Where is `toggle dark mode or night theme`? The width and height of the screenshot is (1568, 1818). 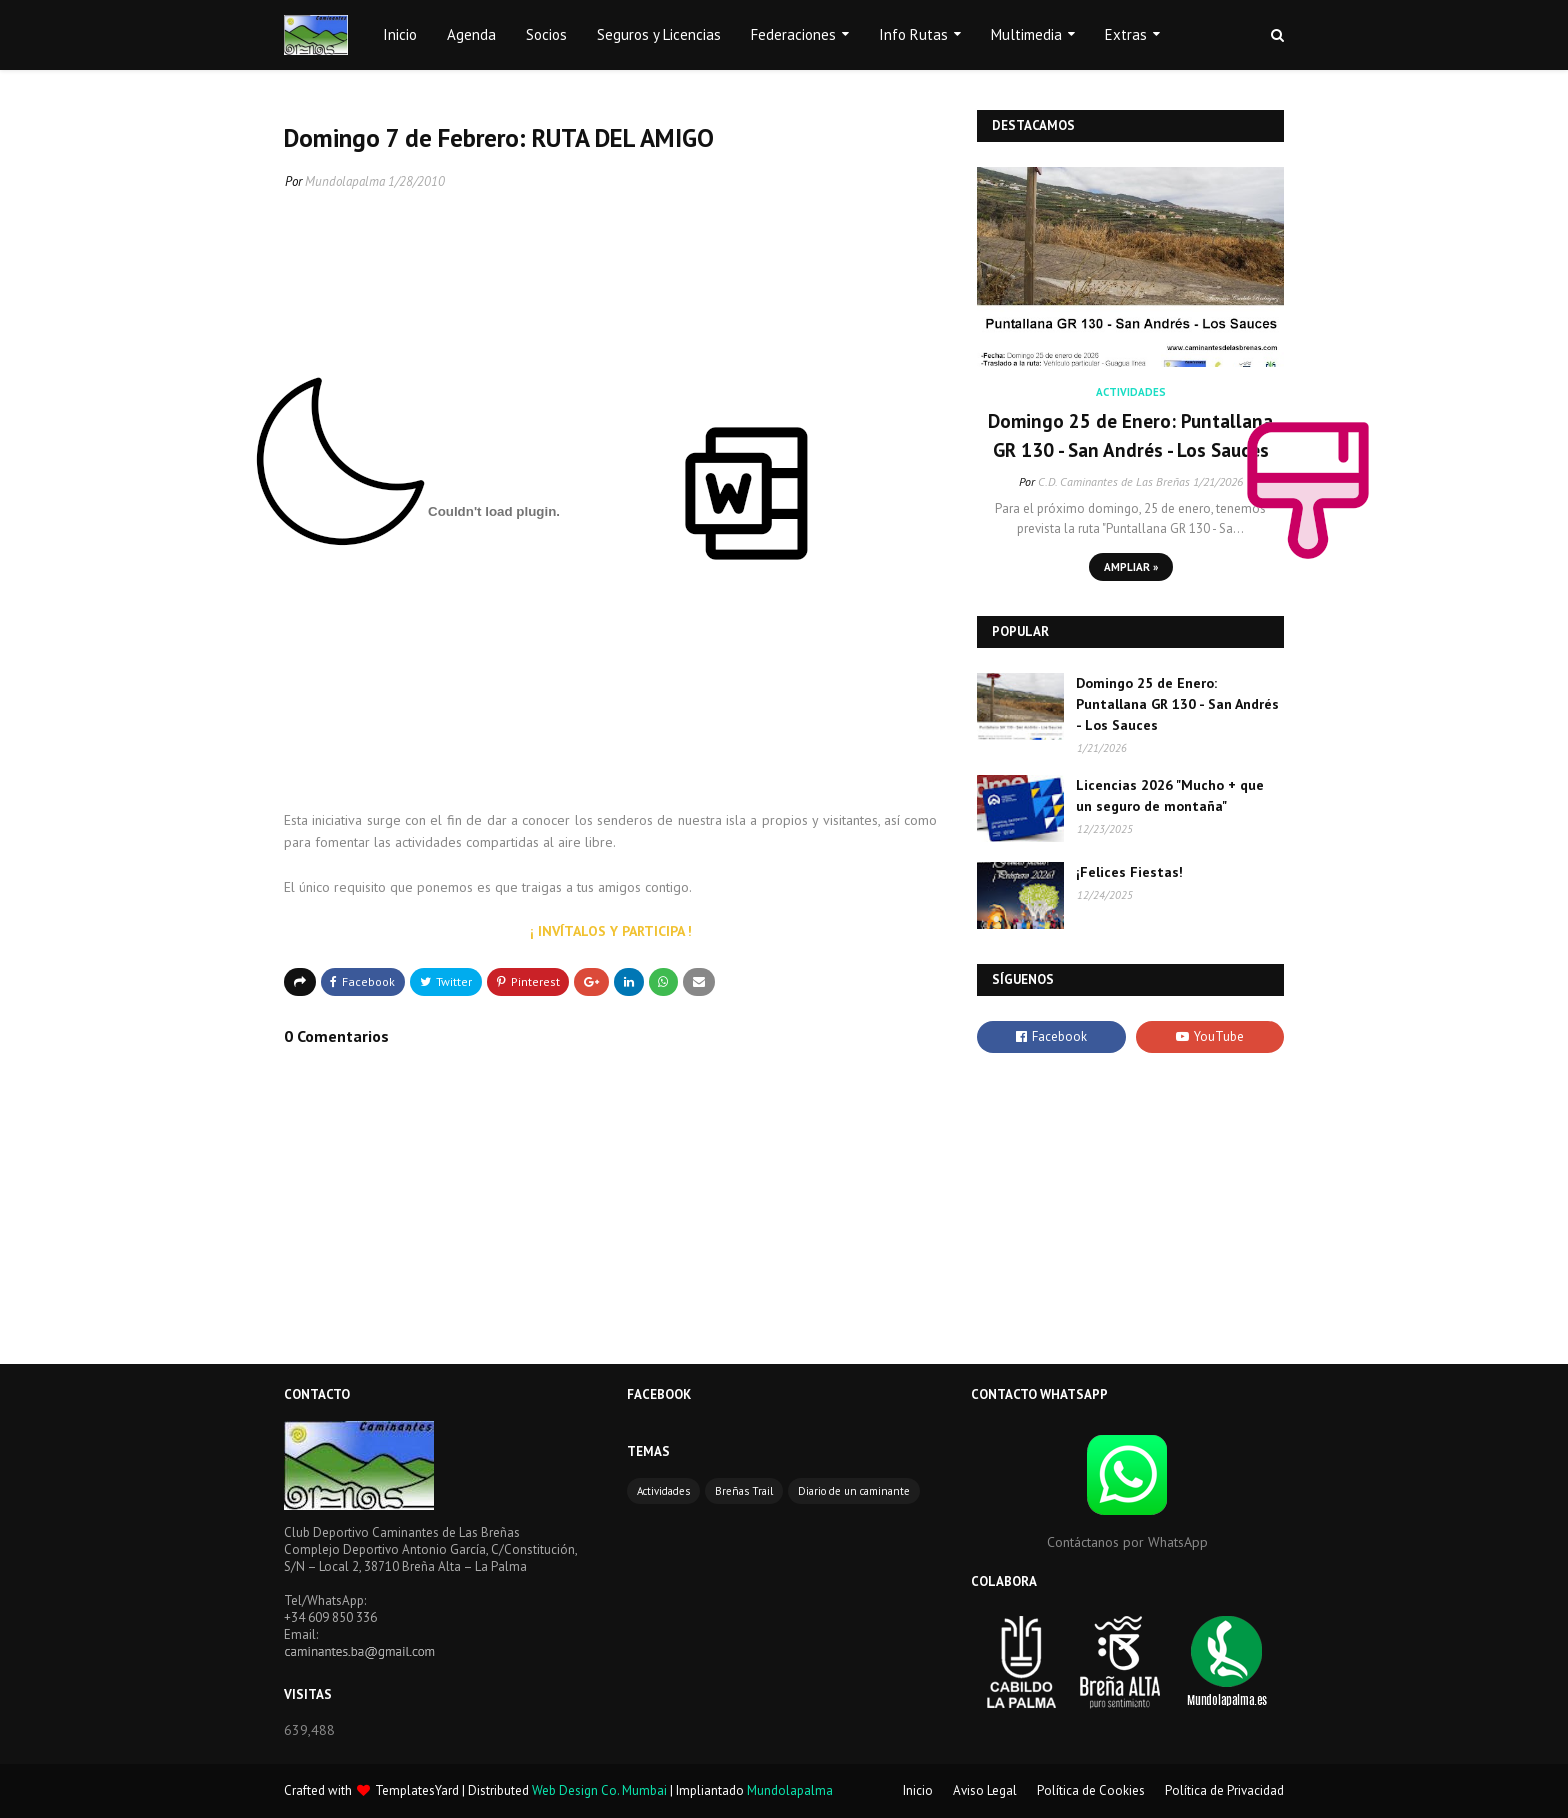 toggle dark mode or night theme is located at coordinates (335, 466).